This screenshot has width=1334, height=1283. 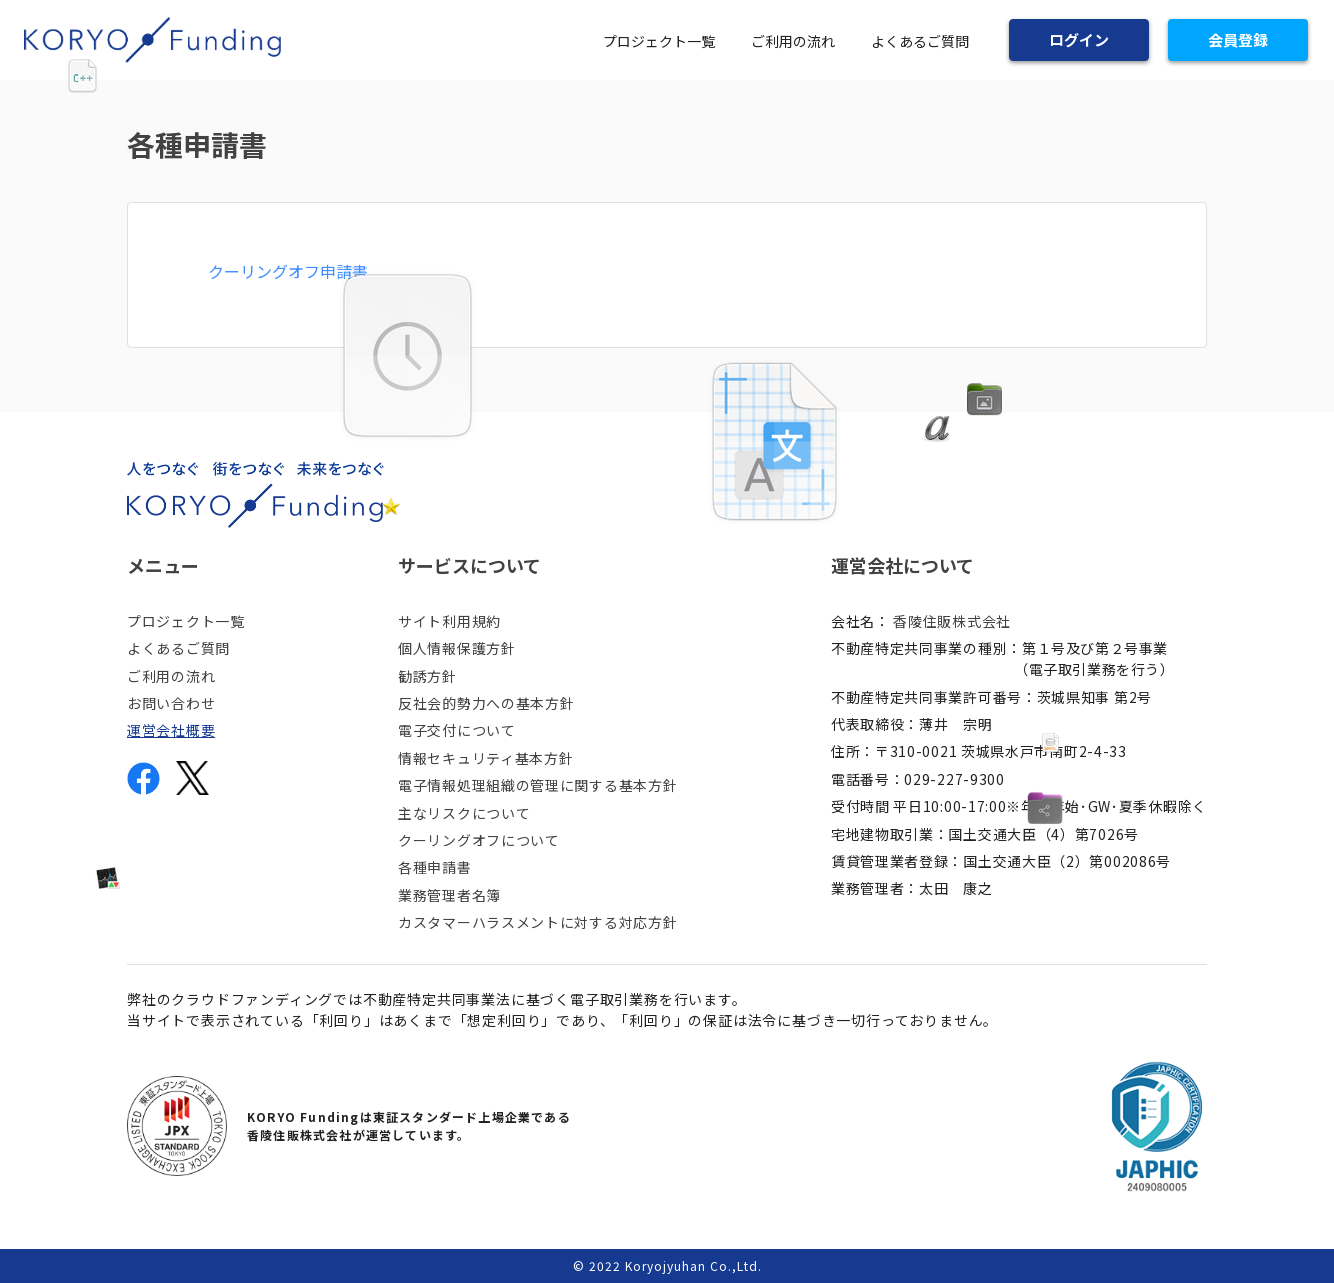 What do you see at coordinates (1050, 742) in the screenshot?
I see `a yaml configuration file` at bounding box center [1050, 742].